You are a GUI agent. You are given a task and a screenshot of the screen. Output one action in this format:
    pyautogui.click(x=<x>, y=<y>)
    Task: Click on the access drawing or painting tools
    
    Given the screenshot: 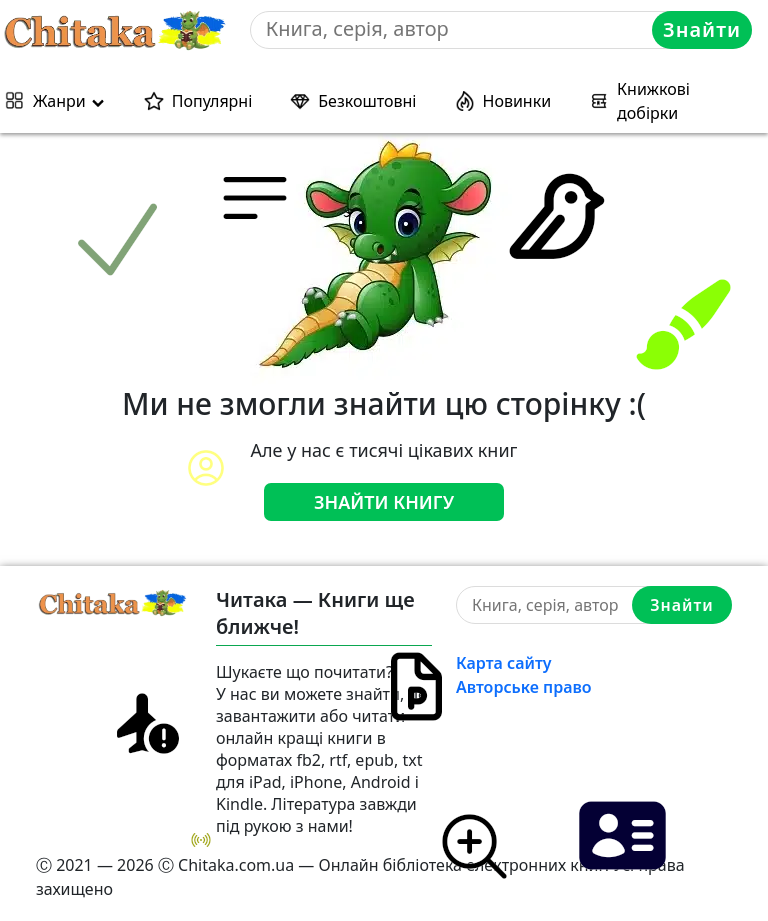 What is the action you would take?
    pyautogui.click(x=685, y=324)
    